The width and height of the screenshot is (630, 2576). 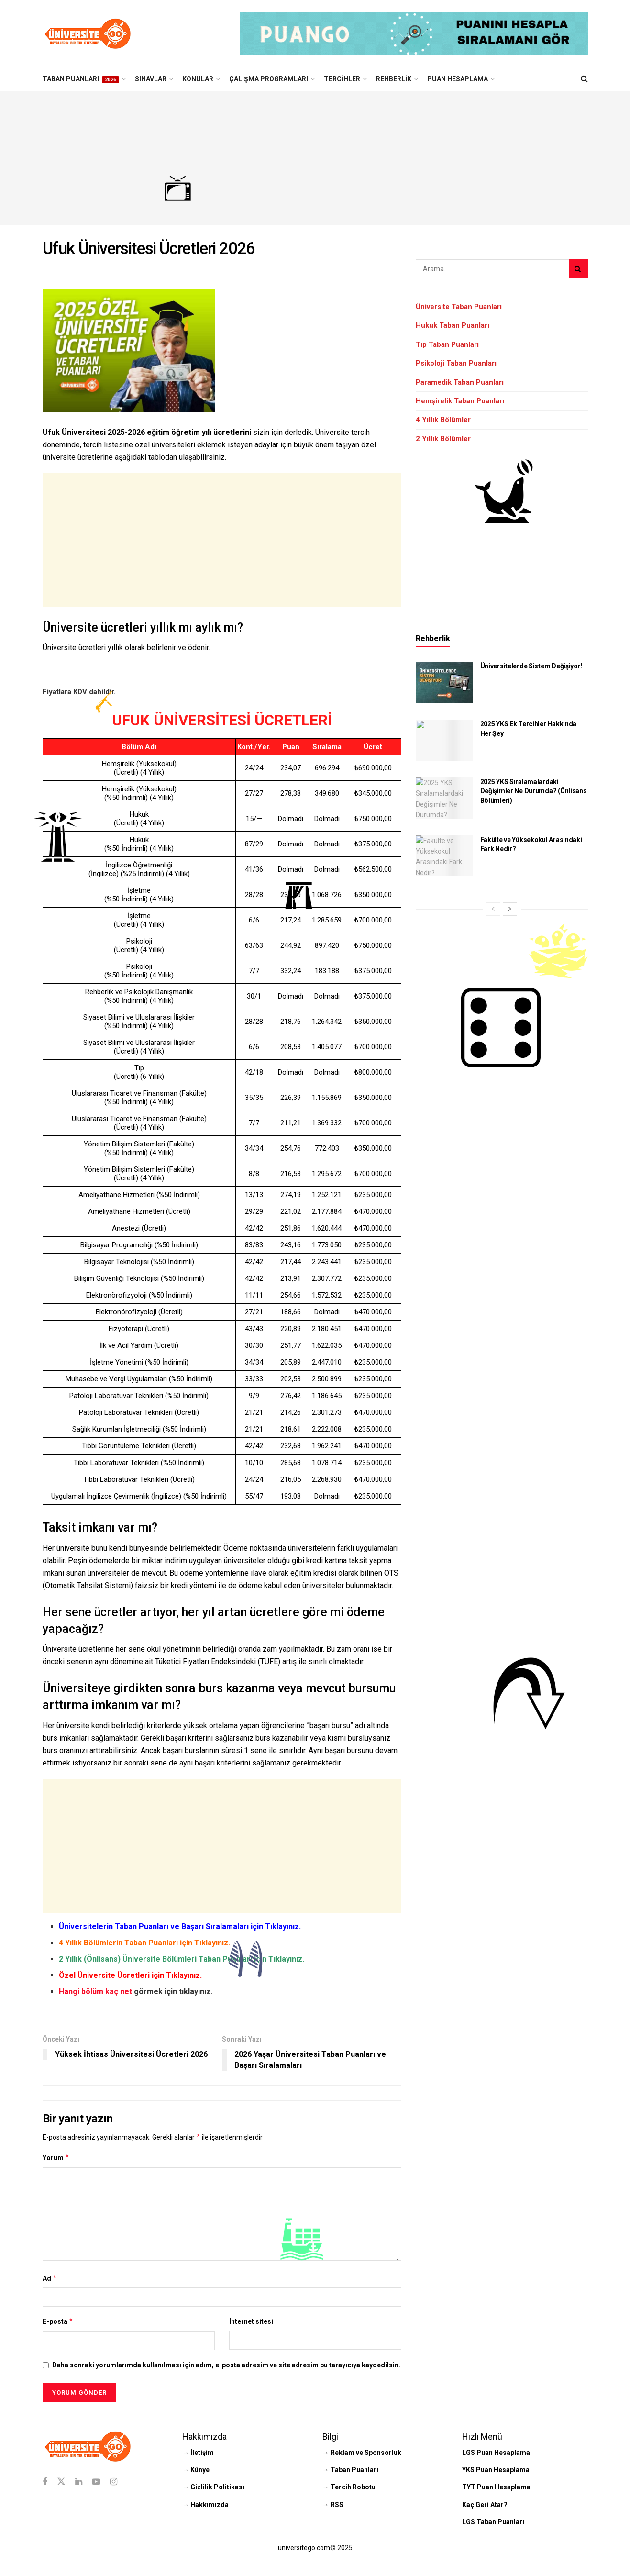 I want to click on access tv or video streaming features, so click(x=177, y=188).